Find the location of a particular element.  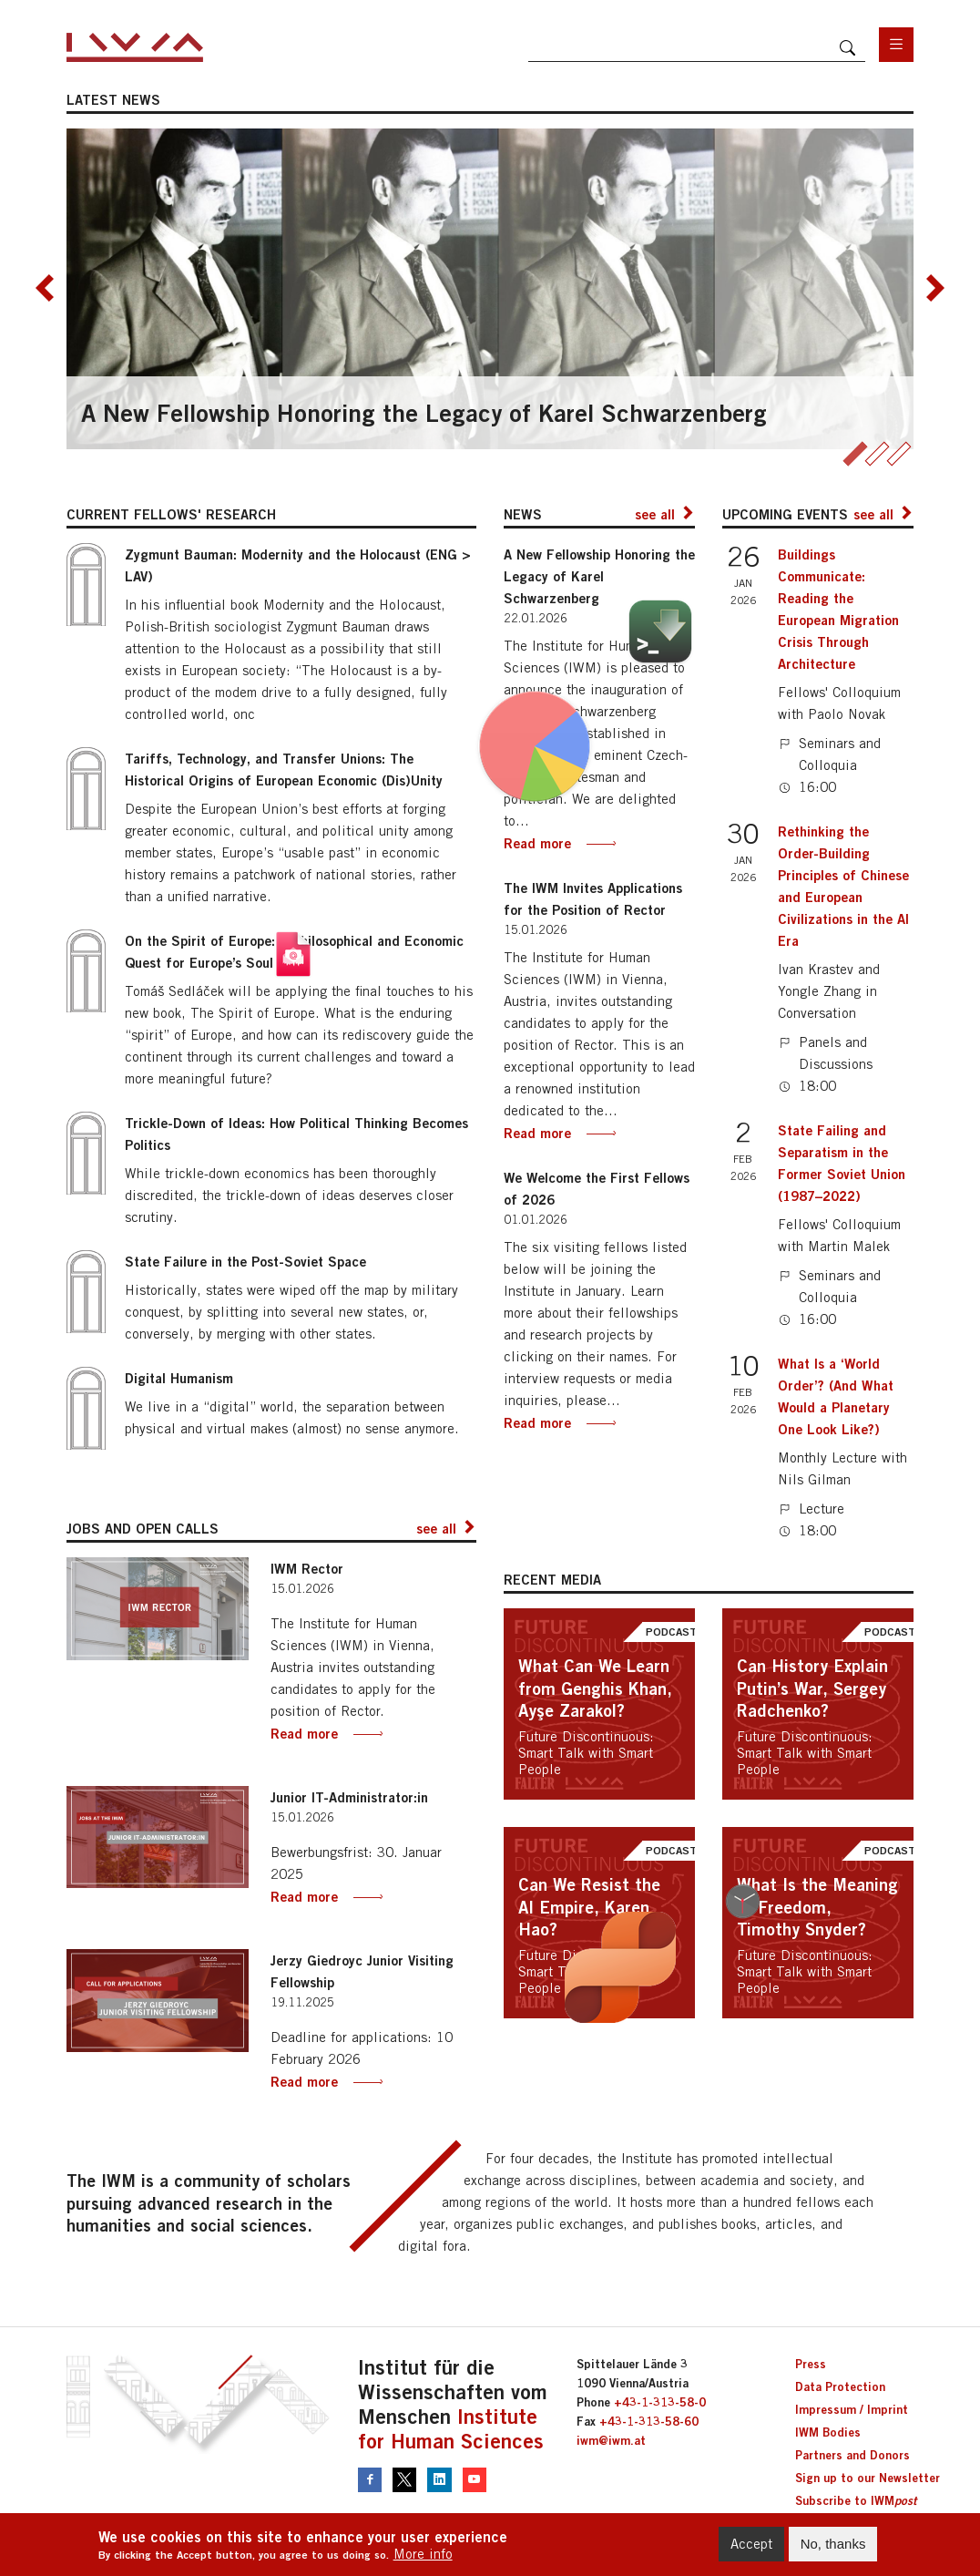

open the clocks application is located at coordinates (742, 1901).